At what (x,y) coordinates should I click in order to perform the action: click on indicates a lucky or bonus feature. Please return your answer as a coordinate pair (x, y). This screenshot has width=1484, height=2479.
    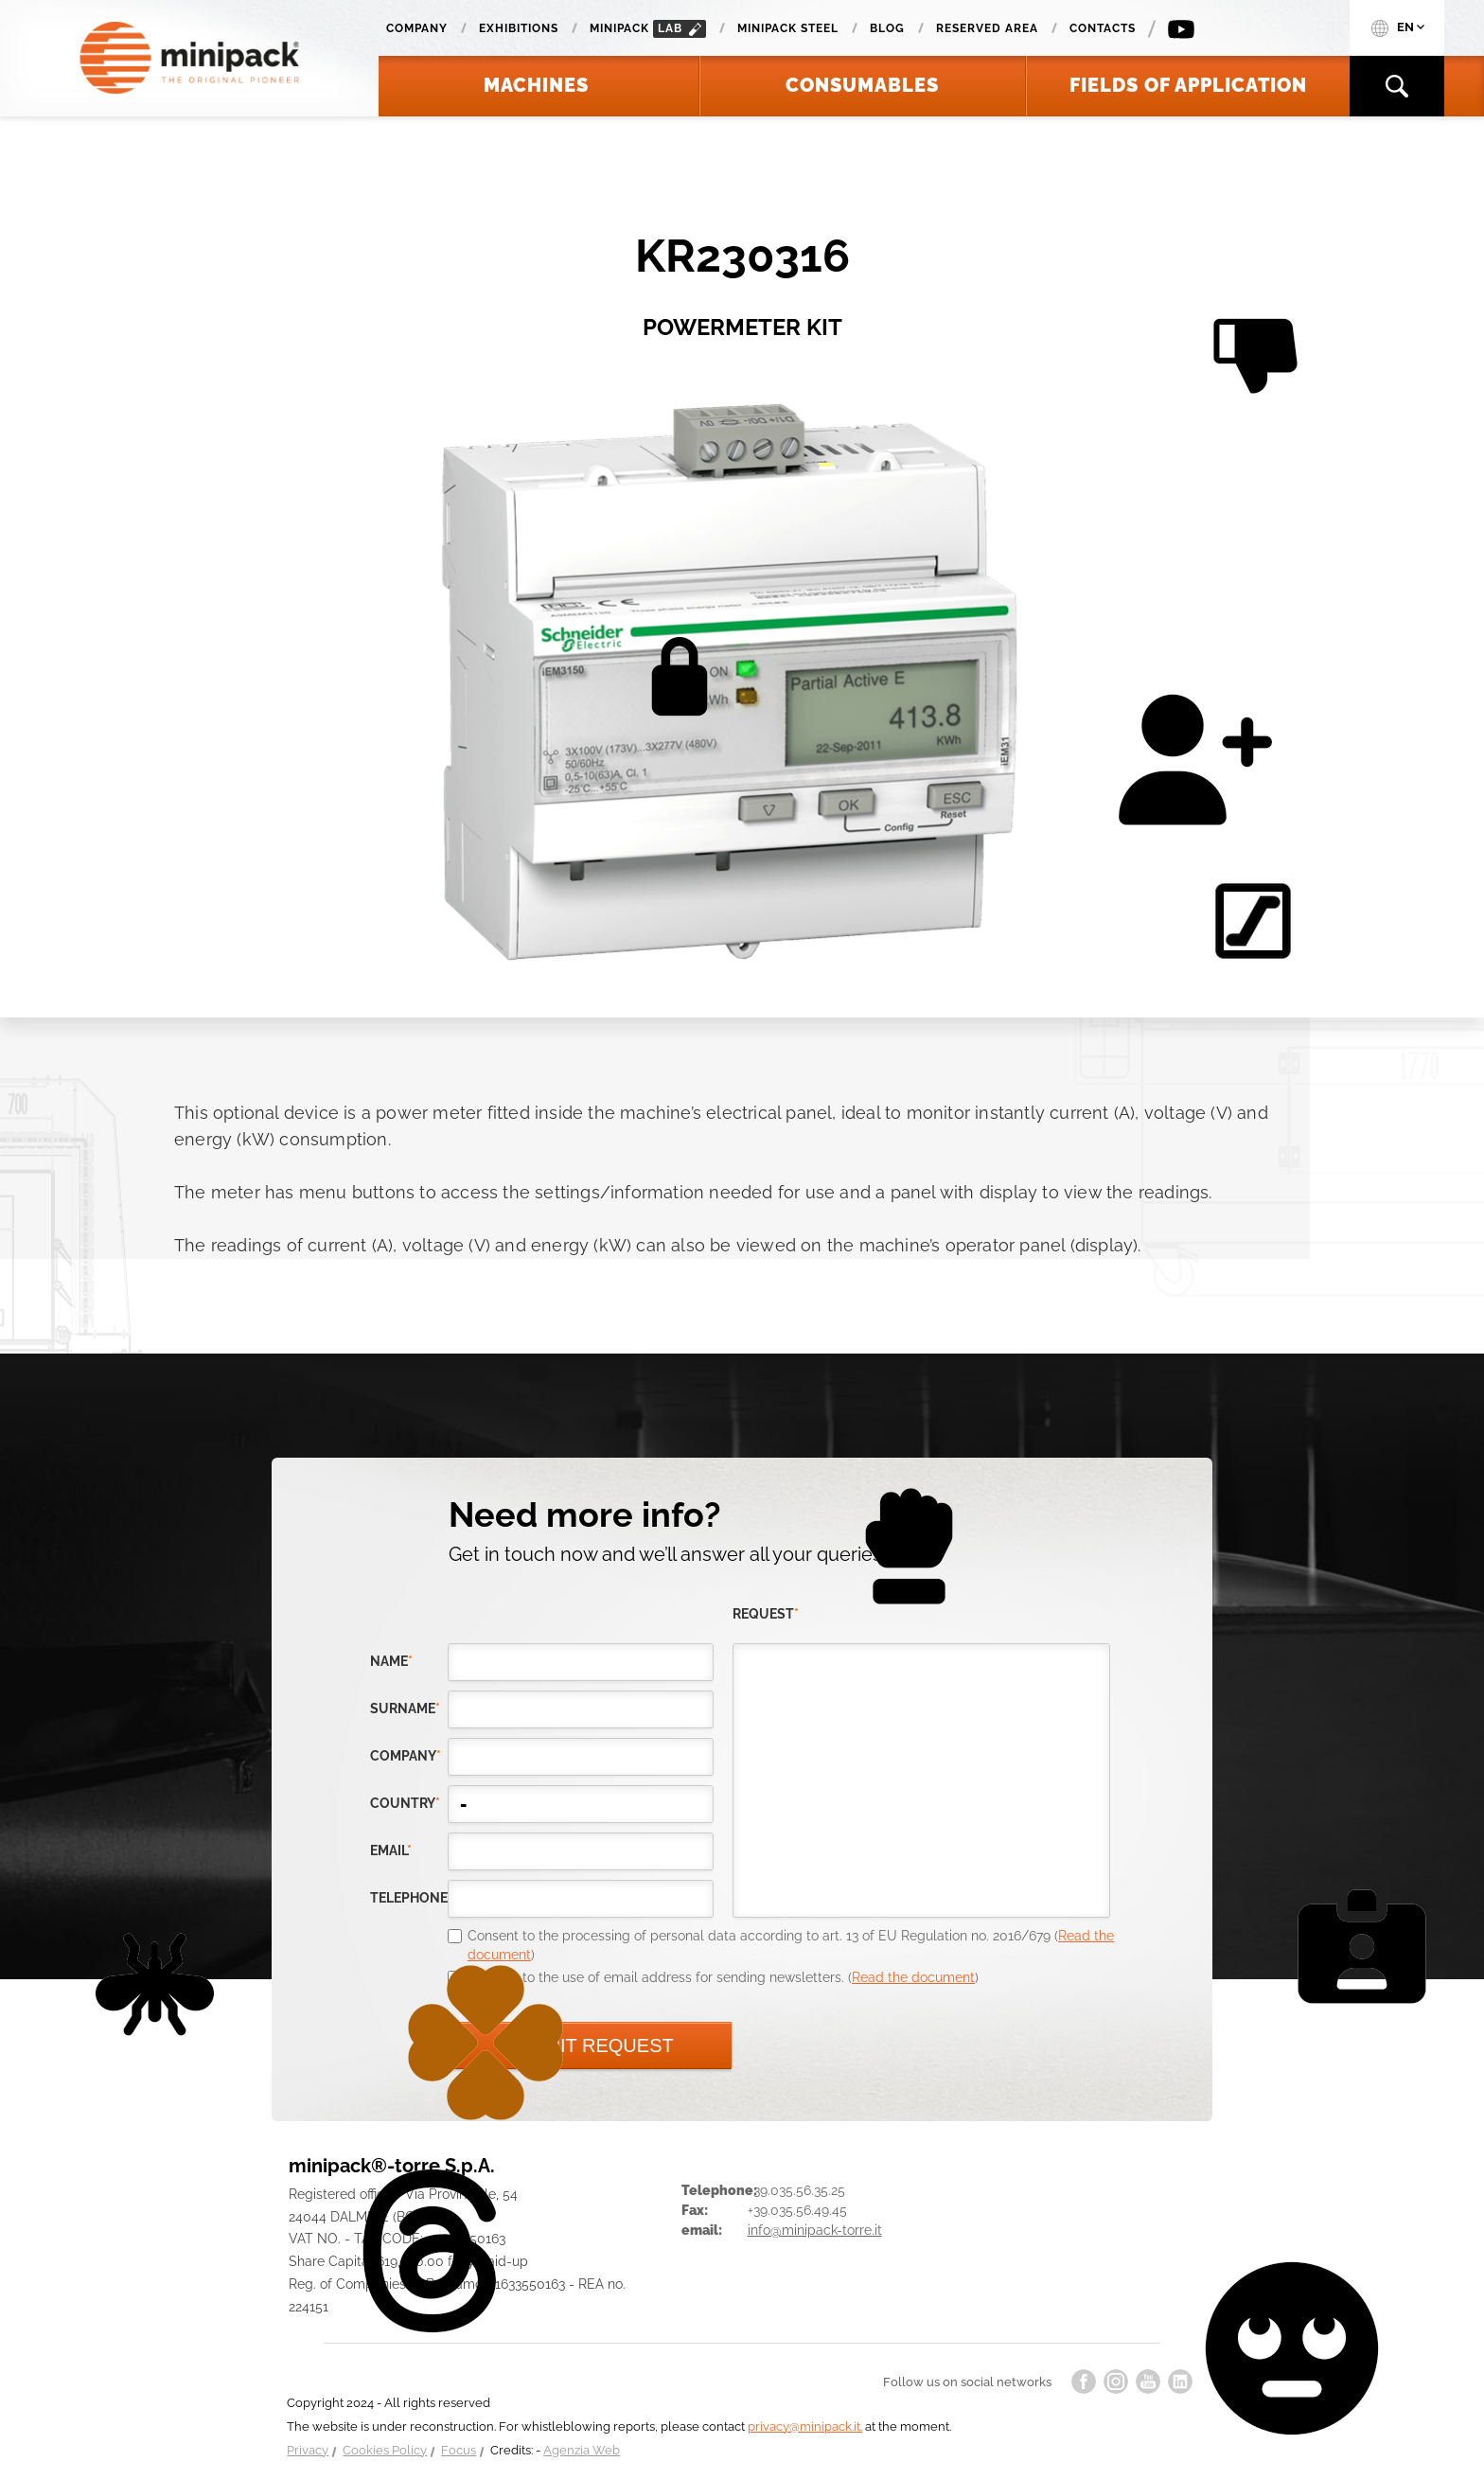
    Looking at the image, I should click on (486, 2043).